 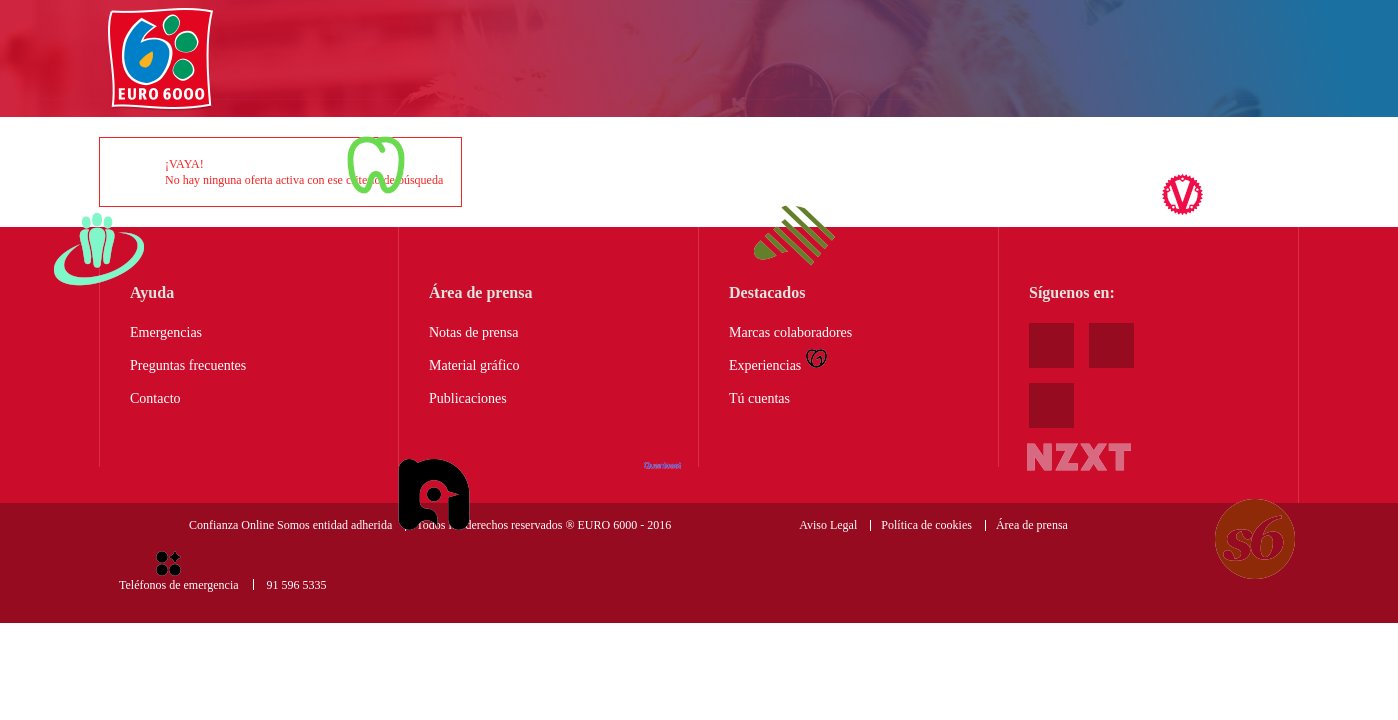 What do you see at coordinates (794, 235) in the screenshot?
I see `open zebpay cryptocurrency exchange app` at bounding box center [794, 235].